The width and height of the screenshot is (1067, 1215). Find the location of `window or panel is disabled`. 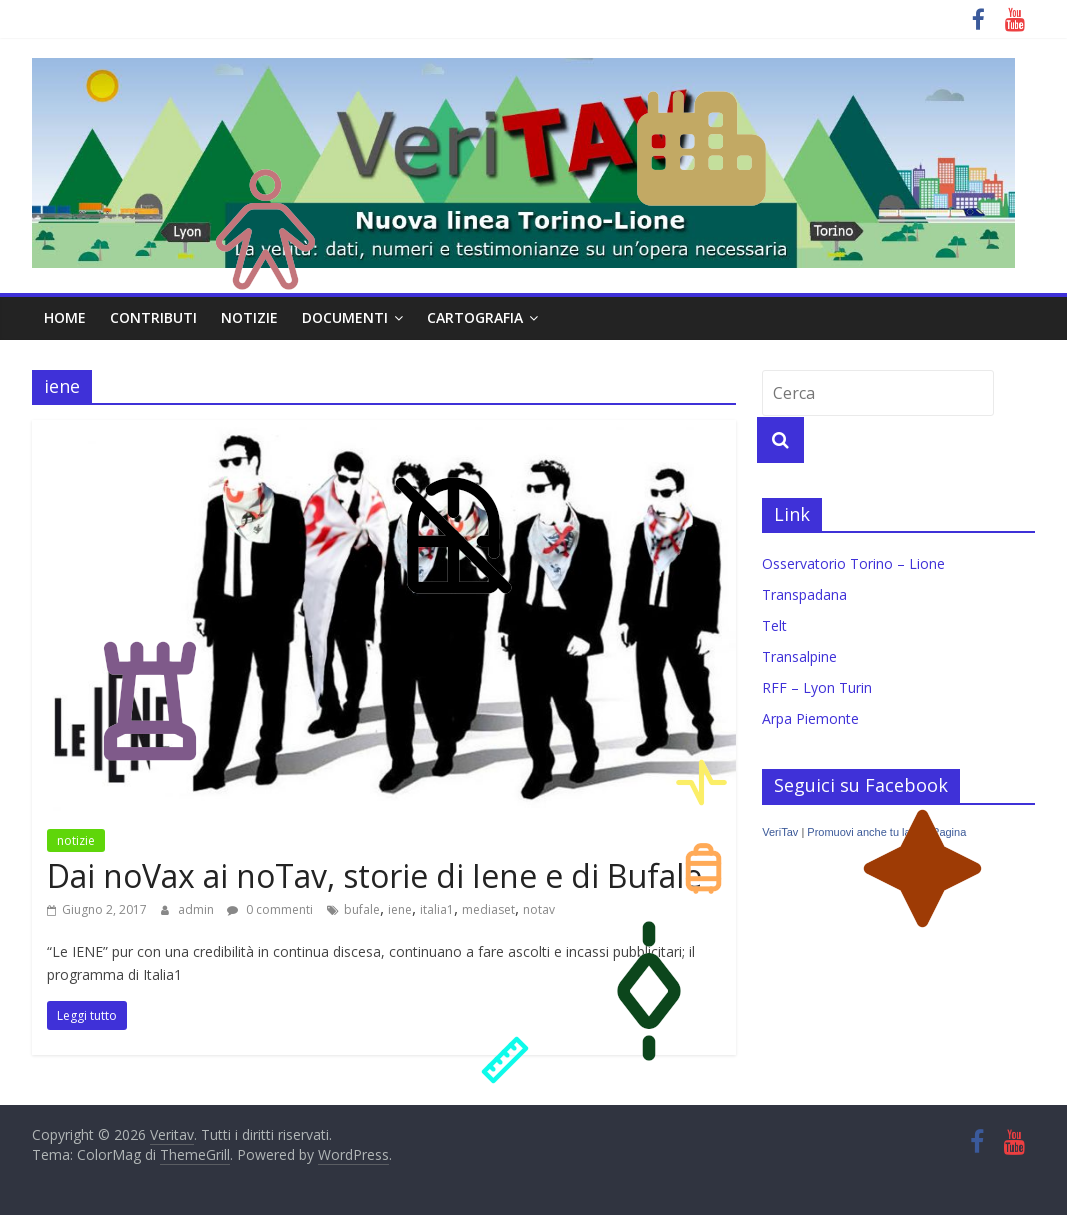

window or panel is disabled is located at coordinates (453, 535).